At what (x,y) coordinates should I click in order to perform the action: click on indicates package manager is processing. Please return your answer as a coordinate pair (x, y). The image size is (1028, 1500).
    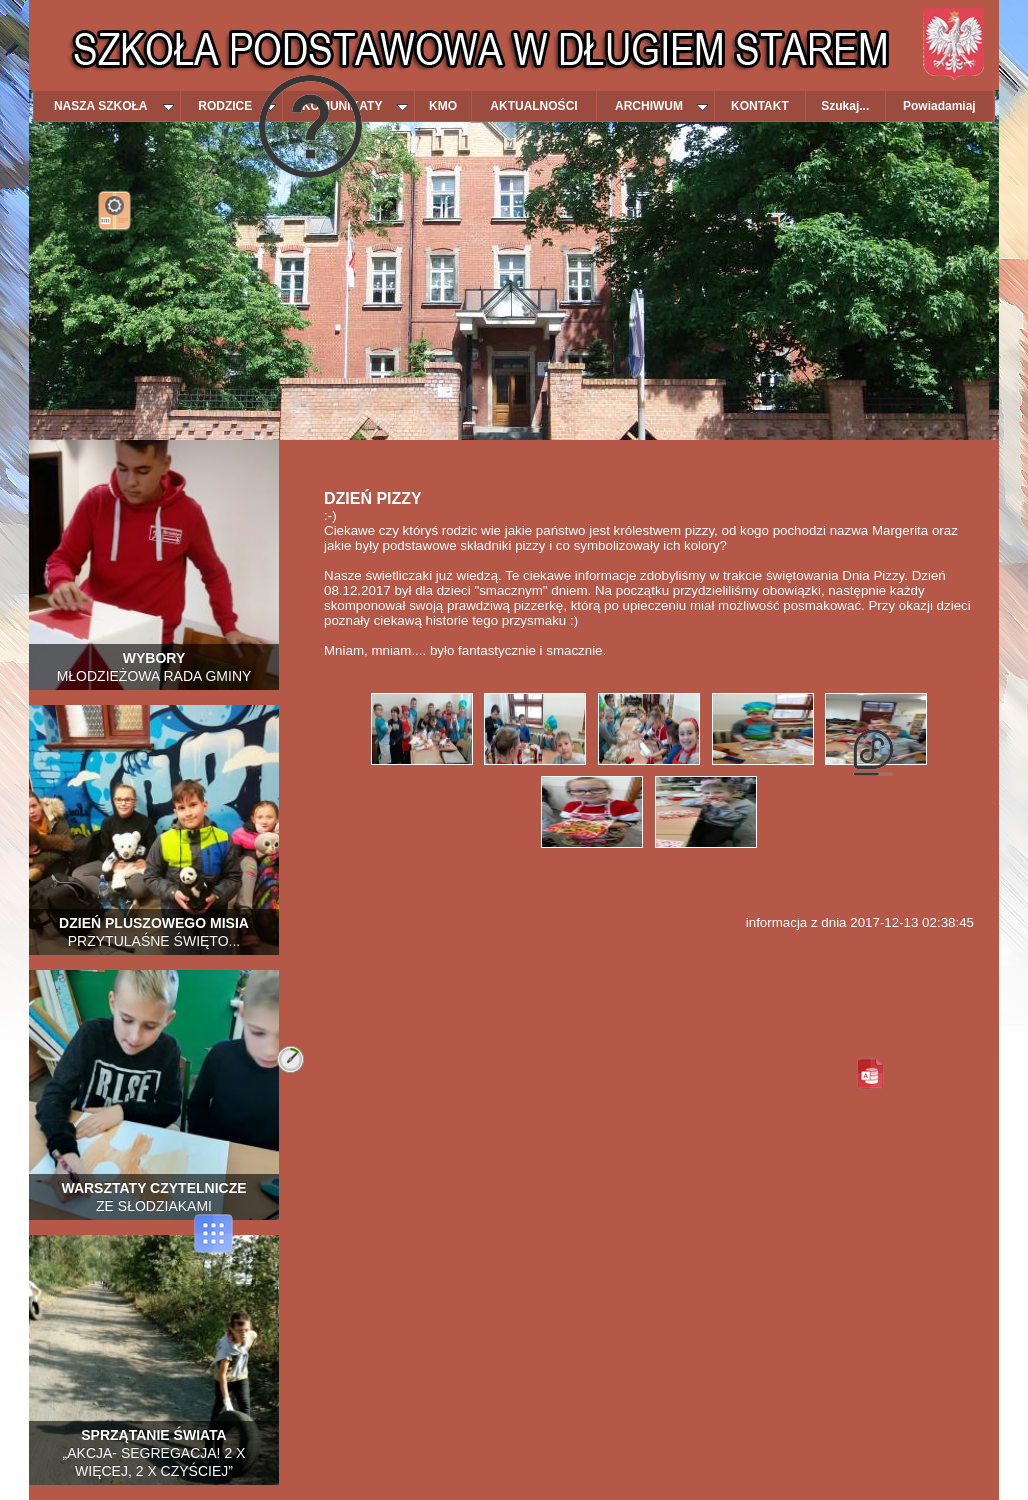
    Looking at the image, I should click on (114, 210).